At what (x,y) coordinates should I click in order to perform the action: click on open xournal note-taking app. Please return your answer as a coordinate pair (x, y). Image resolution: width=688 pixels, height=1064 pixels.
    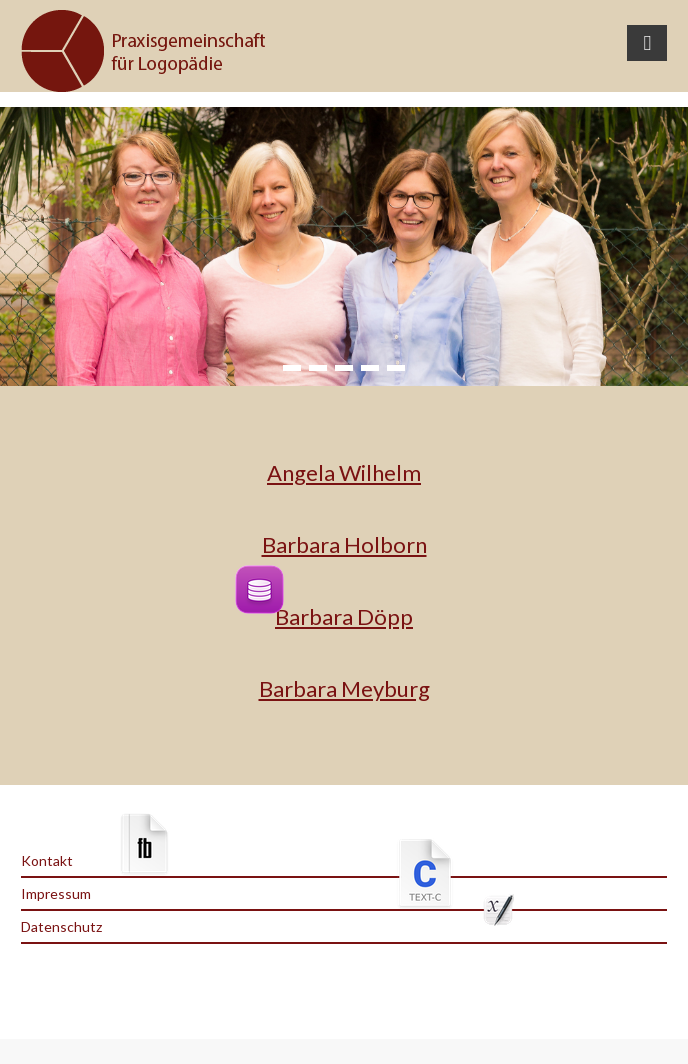
    Looking at the image, I should click on (498, 910).